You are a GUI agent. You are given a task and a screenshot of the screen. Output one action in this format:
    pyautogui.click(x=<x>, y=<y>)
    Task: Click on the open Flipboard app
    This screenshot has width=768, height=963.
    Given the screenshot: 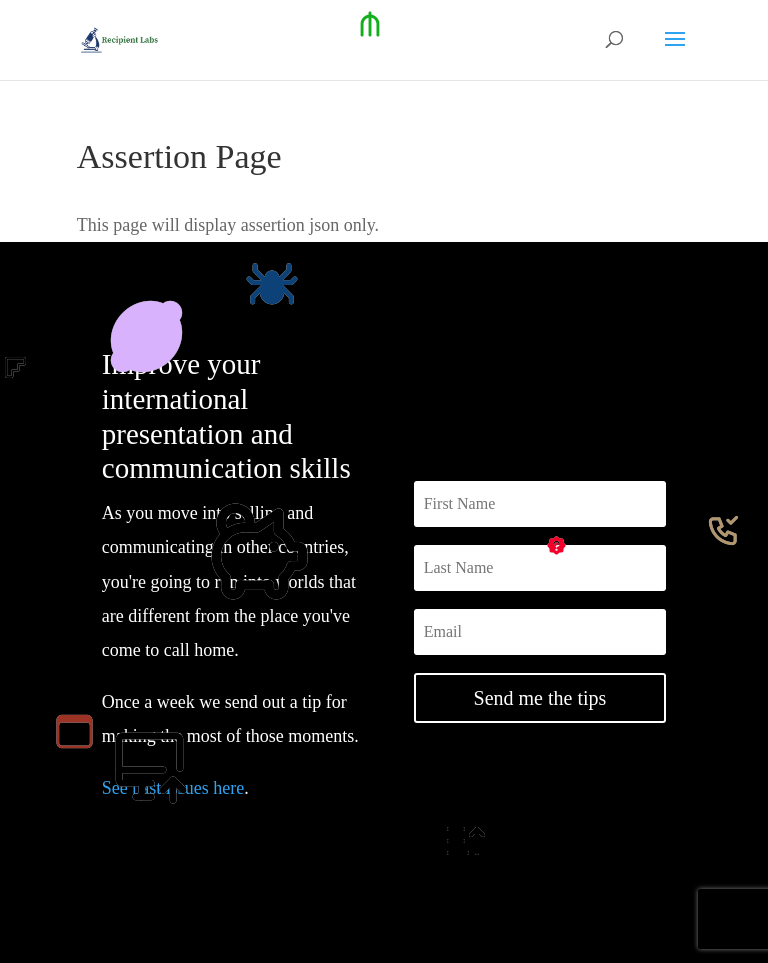 What is the action you would take?
    pyautogui.click(x=15, y=367)
    